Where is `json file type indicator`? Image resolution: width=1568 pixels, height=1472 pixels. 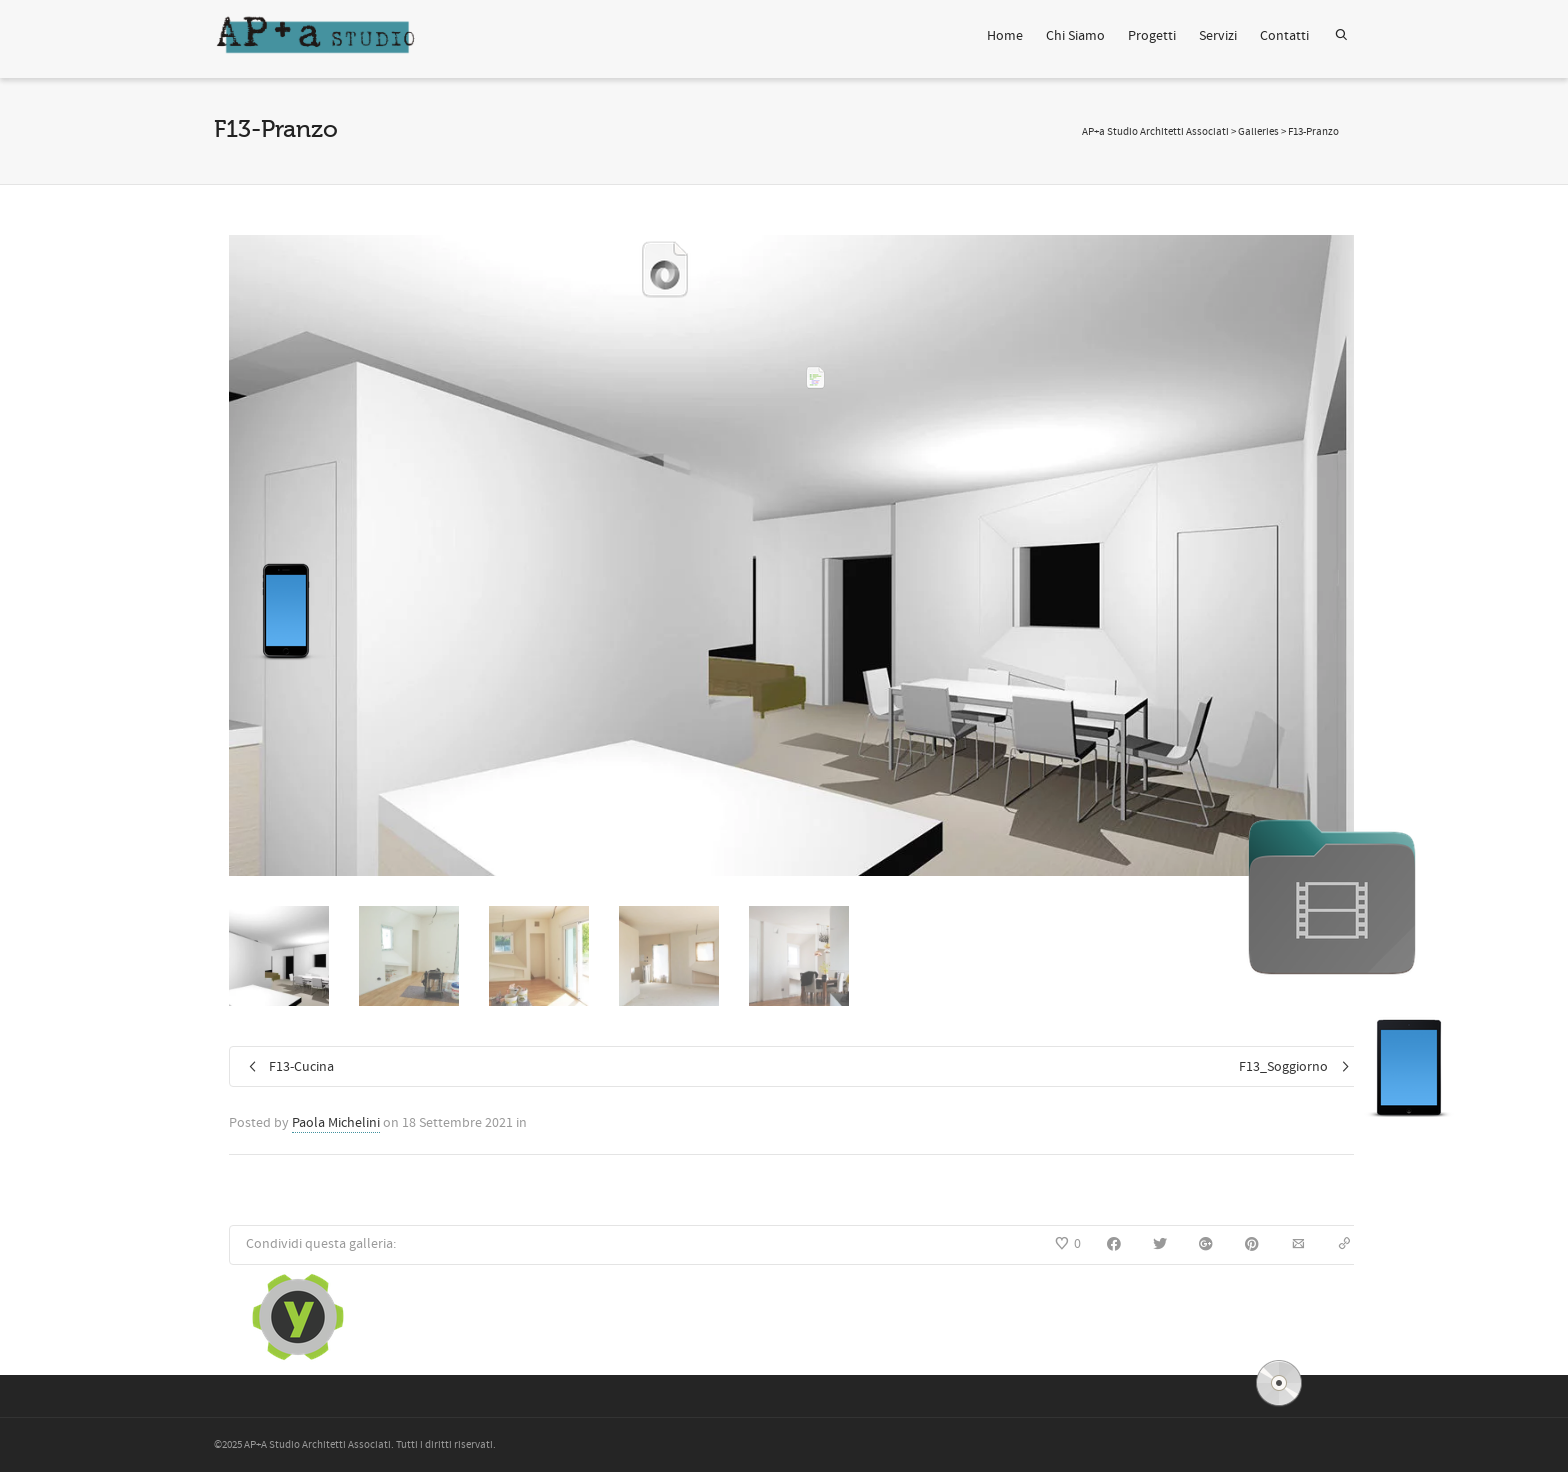 json file type indicator is located at coordinates (665, 269).